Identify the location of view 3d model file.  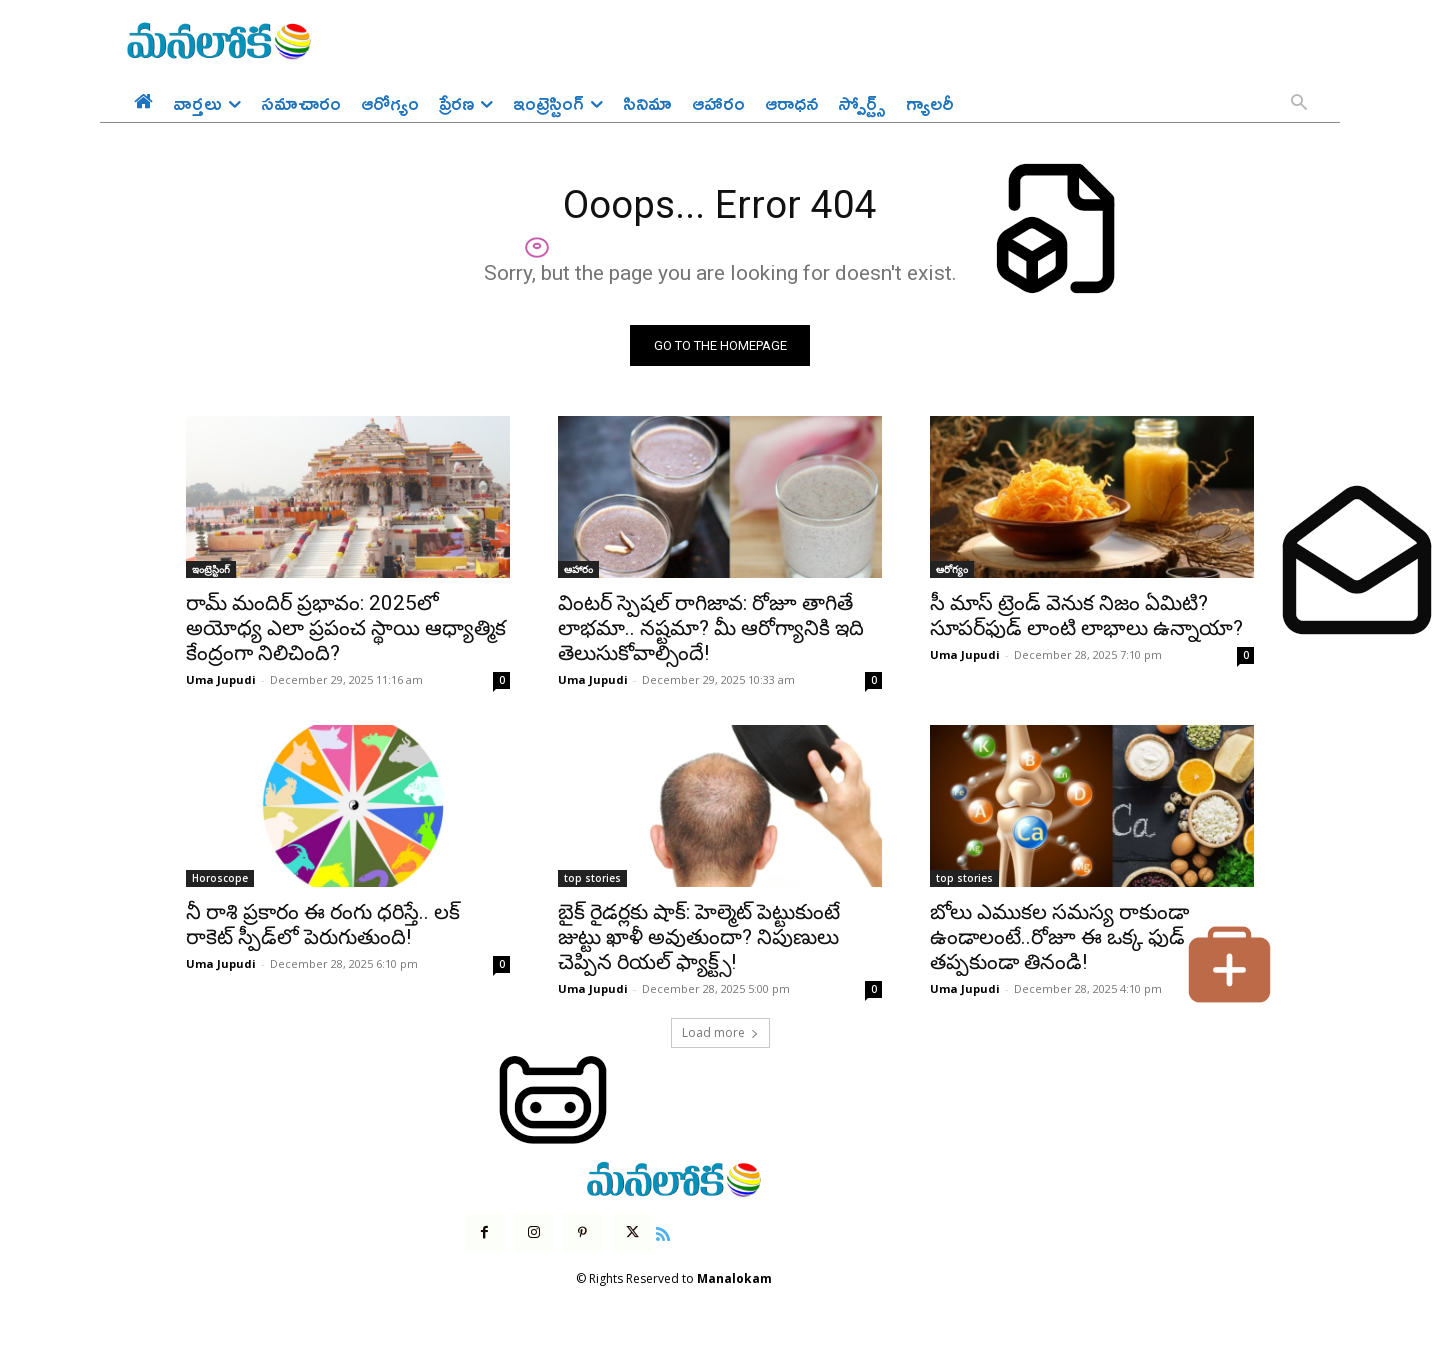
(1061, 228).